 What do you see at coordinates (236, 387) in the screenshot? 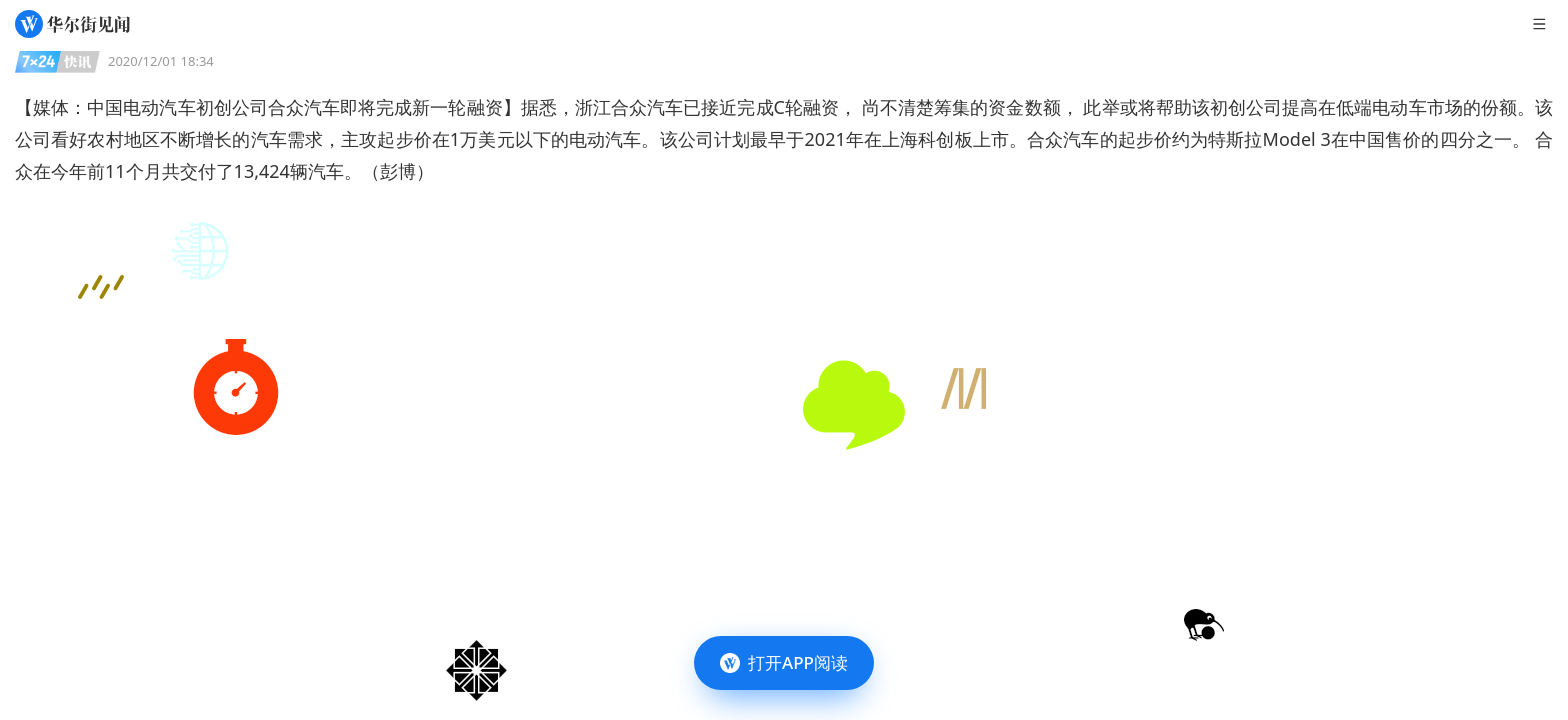
I see `Fastly CDN service logo` at bounding box center [236, 387].